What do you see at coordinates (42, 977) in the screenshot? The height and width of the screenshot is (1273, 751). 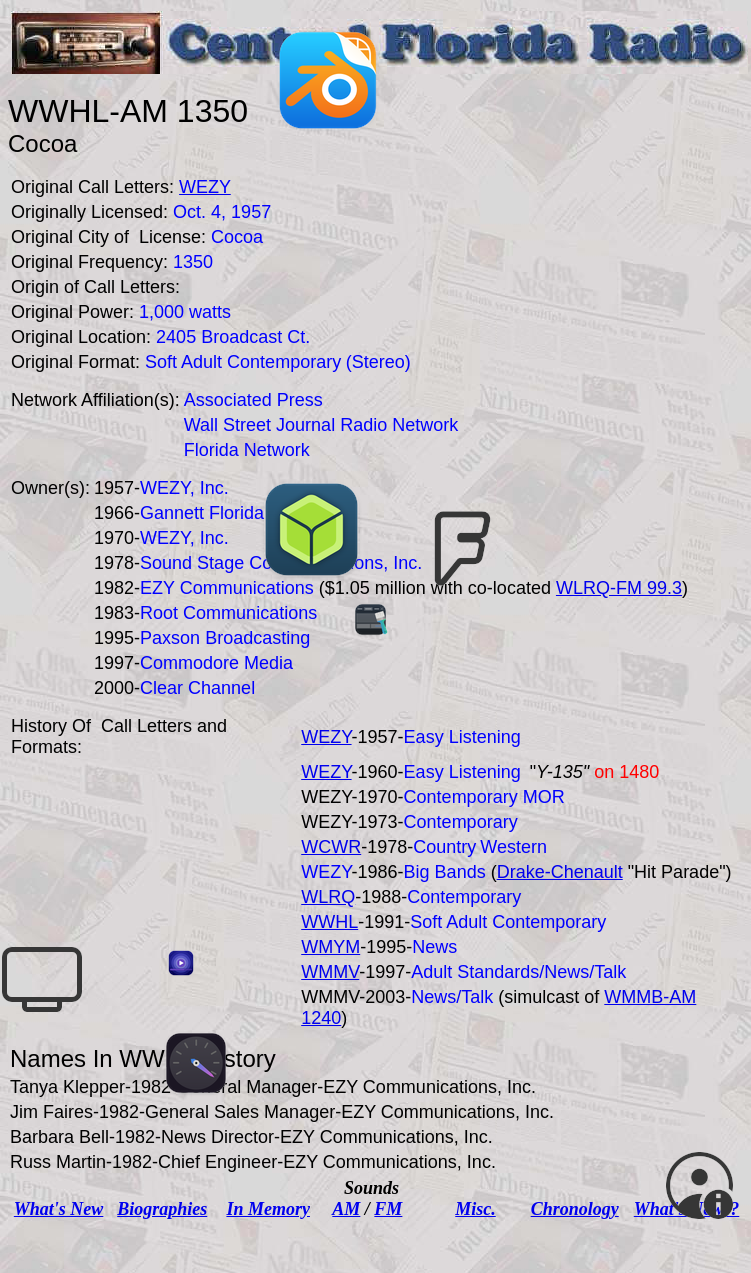 I see `open tv or display settings` at bounding box center [42, 977].